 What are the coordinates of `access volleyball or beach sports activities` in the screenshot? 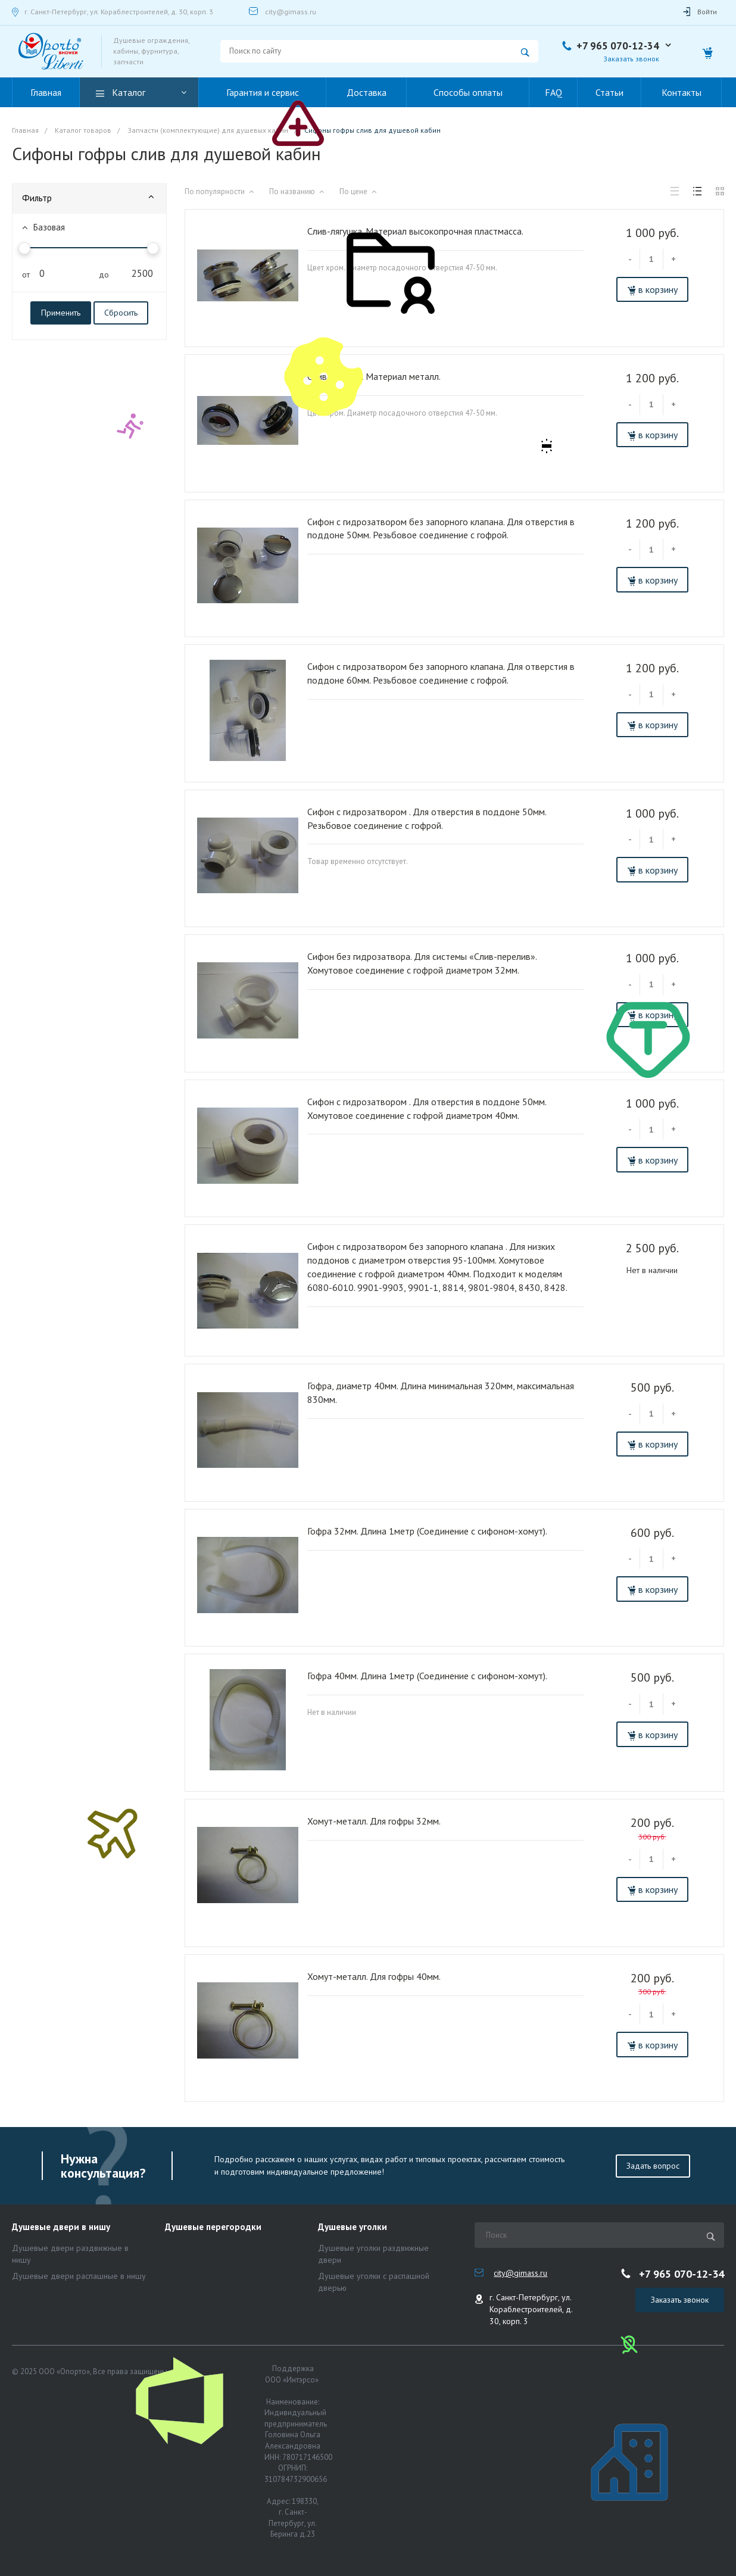 It's located at (130, 426).